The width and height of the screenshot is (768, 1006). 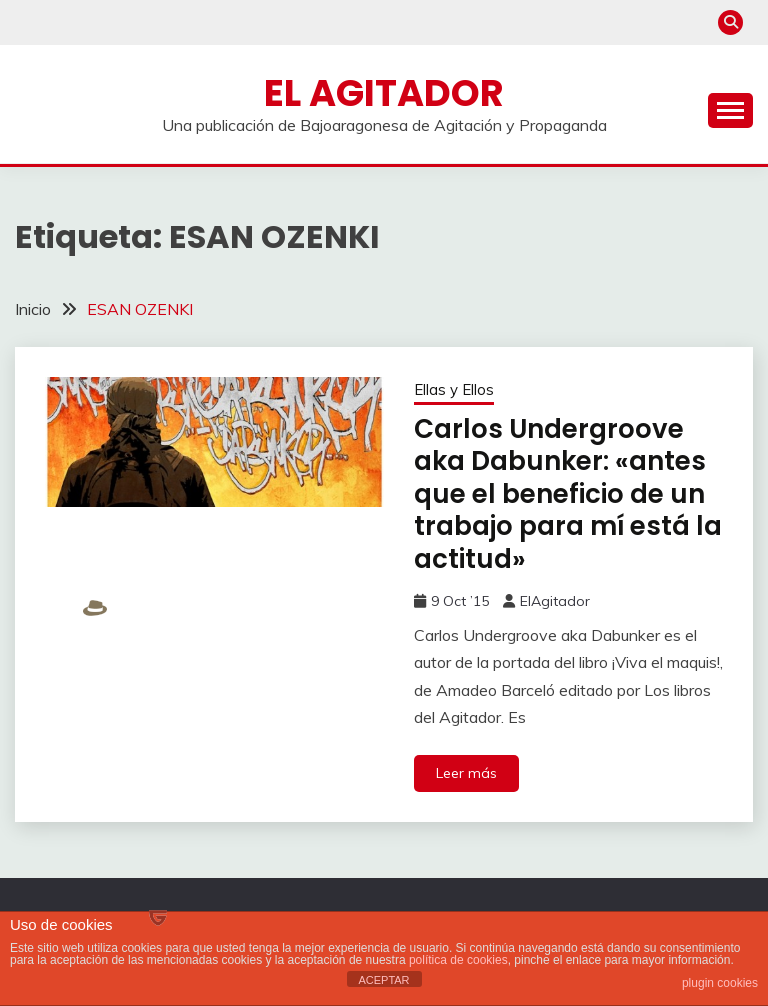 I want to click on open the Guilded app, so click(x=158, y=918).